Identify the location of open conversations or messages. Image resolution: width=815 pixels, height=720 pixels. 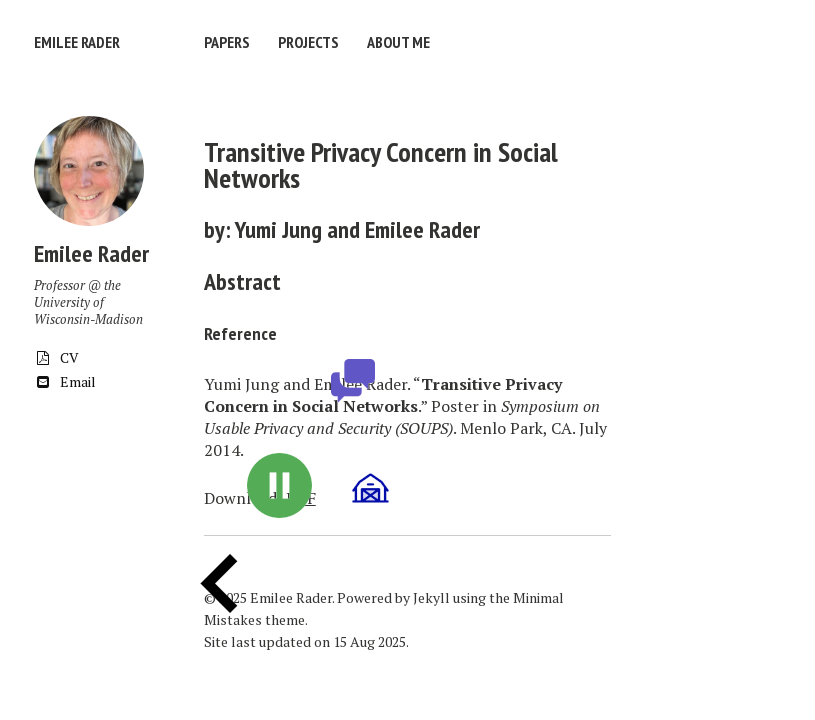
(353, 381).